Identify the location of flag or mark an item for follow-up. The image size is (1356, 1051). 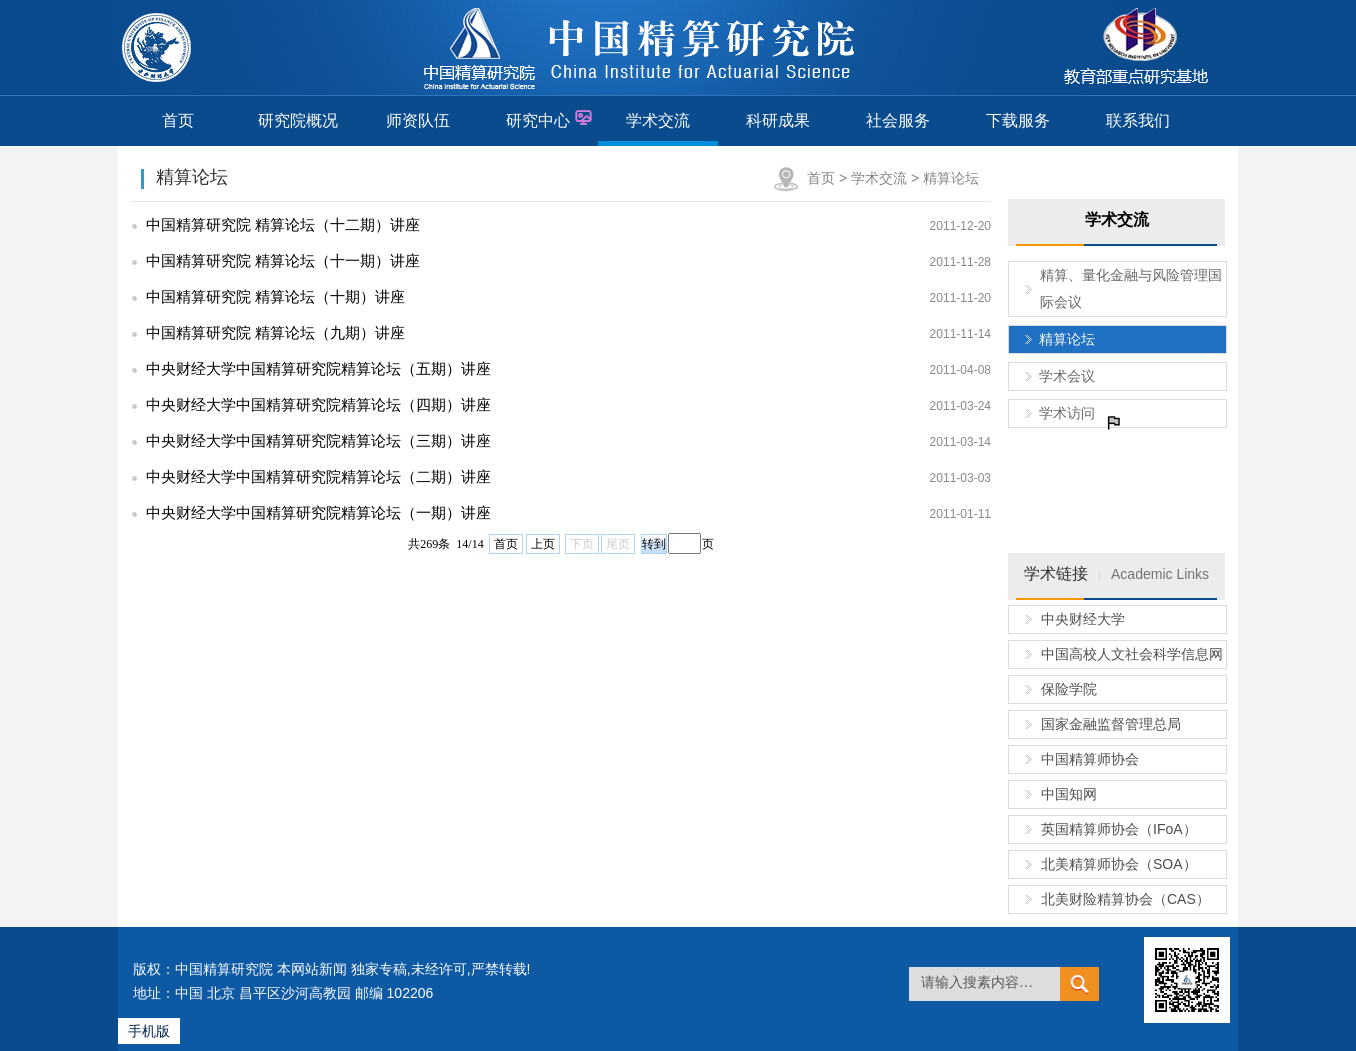
(1113, 422).